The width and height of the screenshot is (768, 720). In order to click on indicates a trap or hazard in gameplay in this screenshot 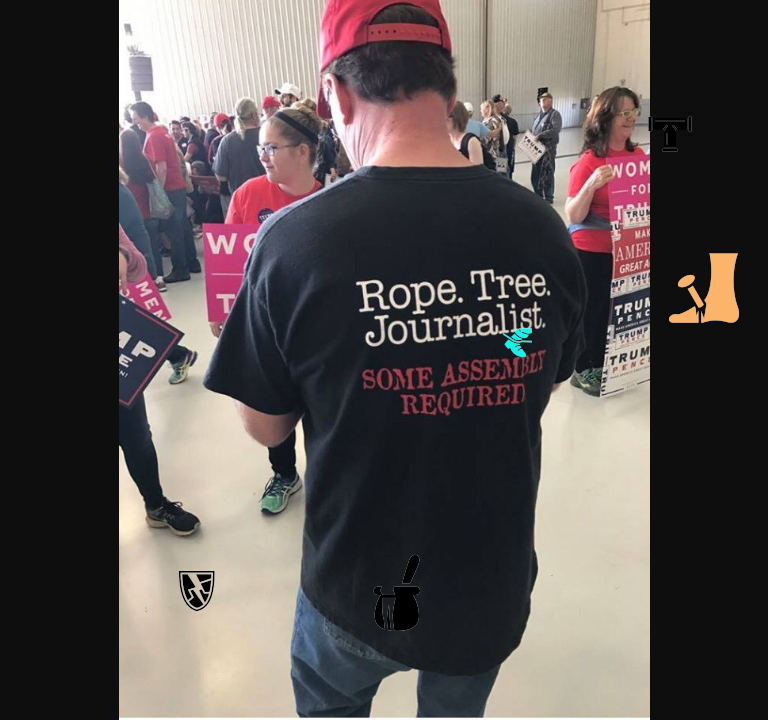, I will do `click(517, 342)`.